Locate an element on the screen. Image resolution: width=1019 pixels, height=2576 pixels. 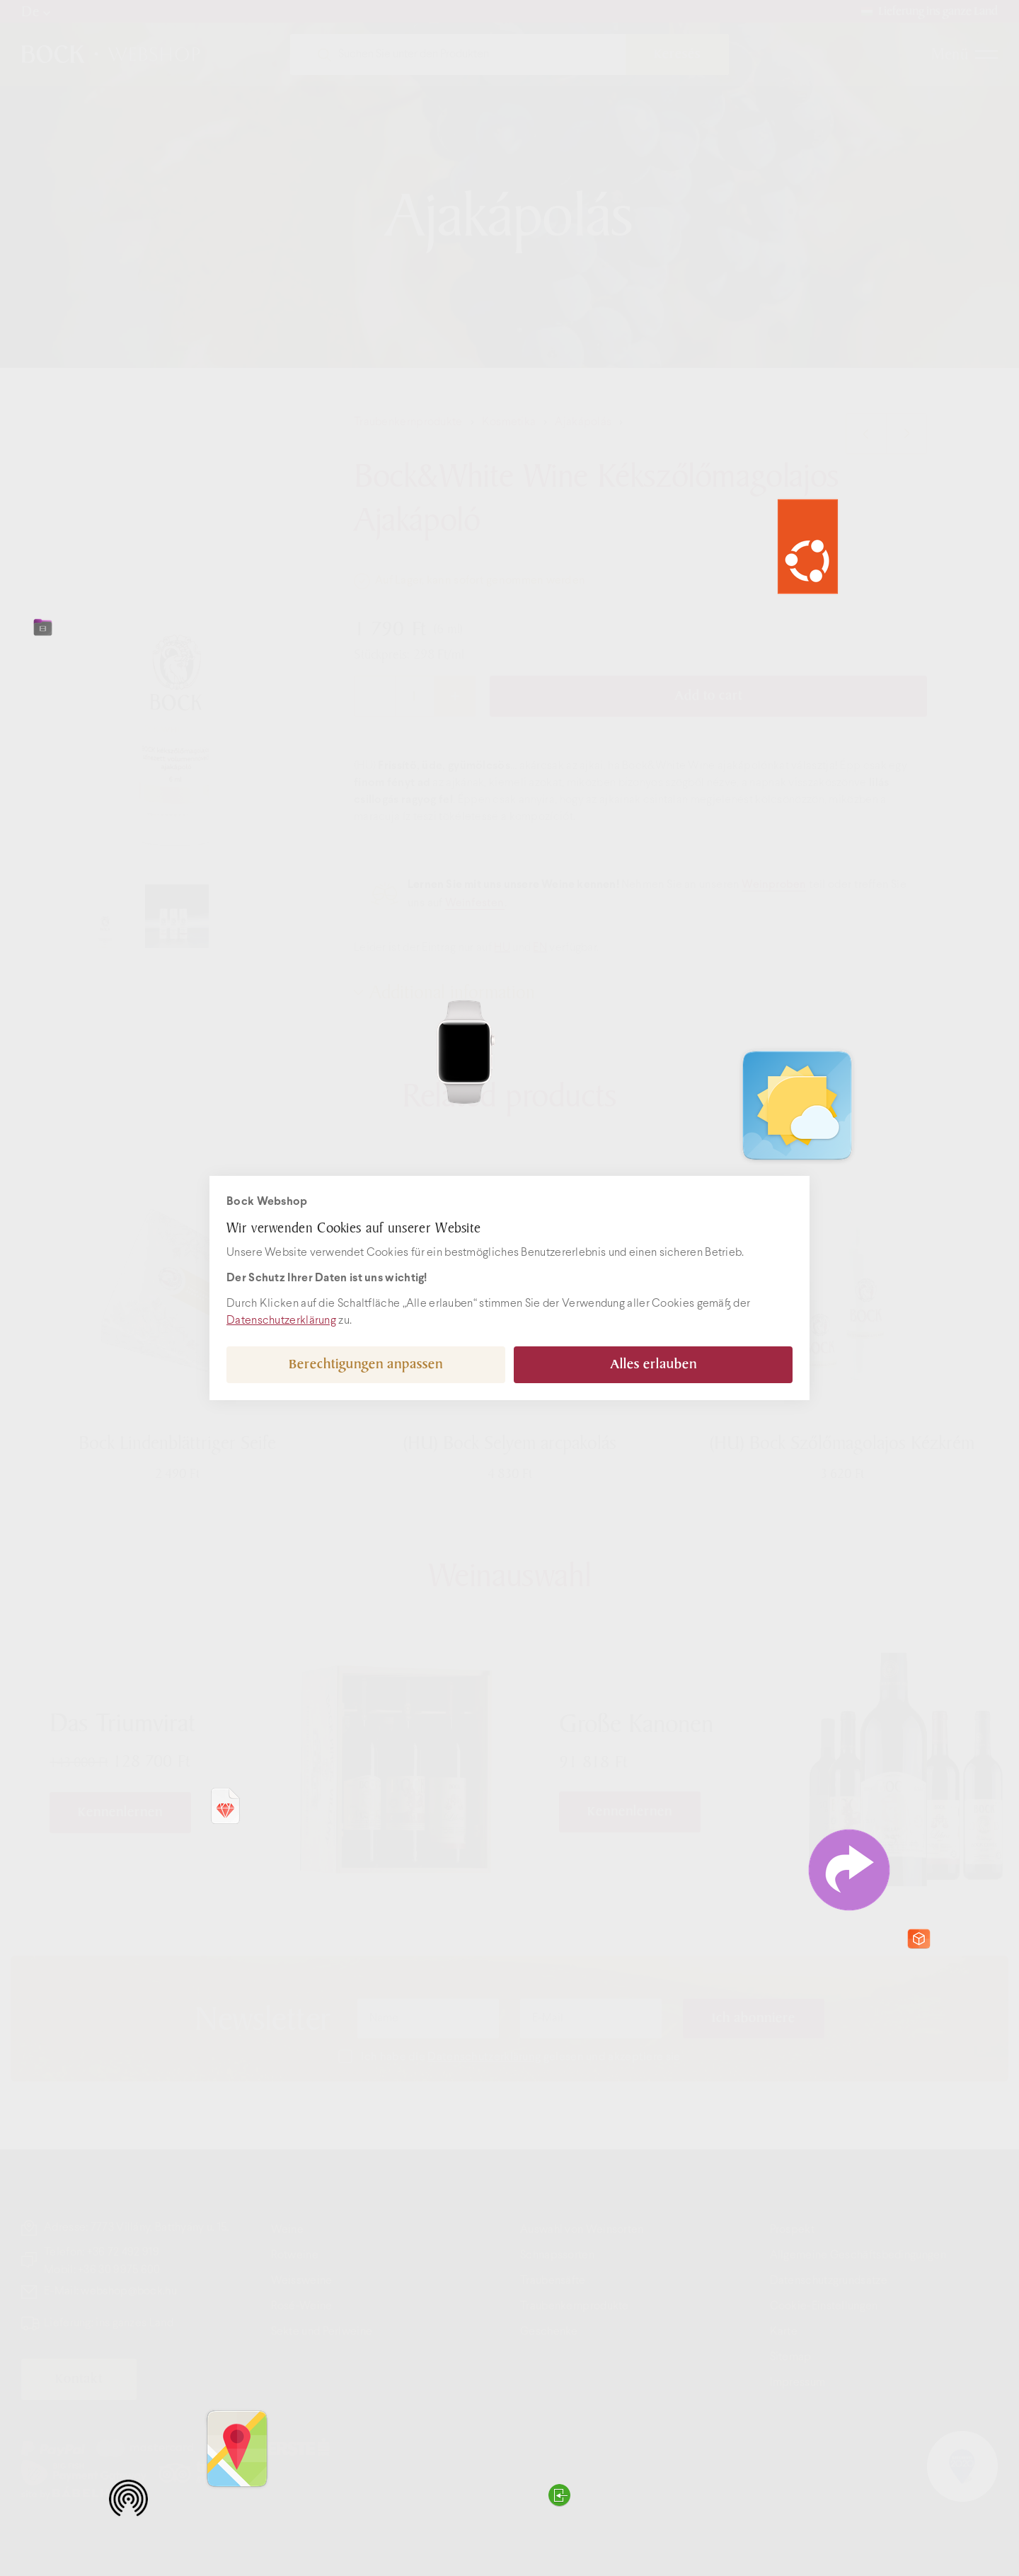
log out of your account is located at coordinates (560, 2495).